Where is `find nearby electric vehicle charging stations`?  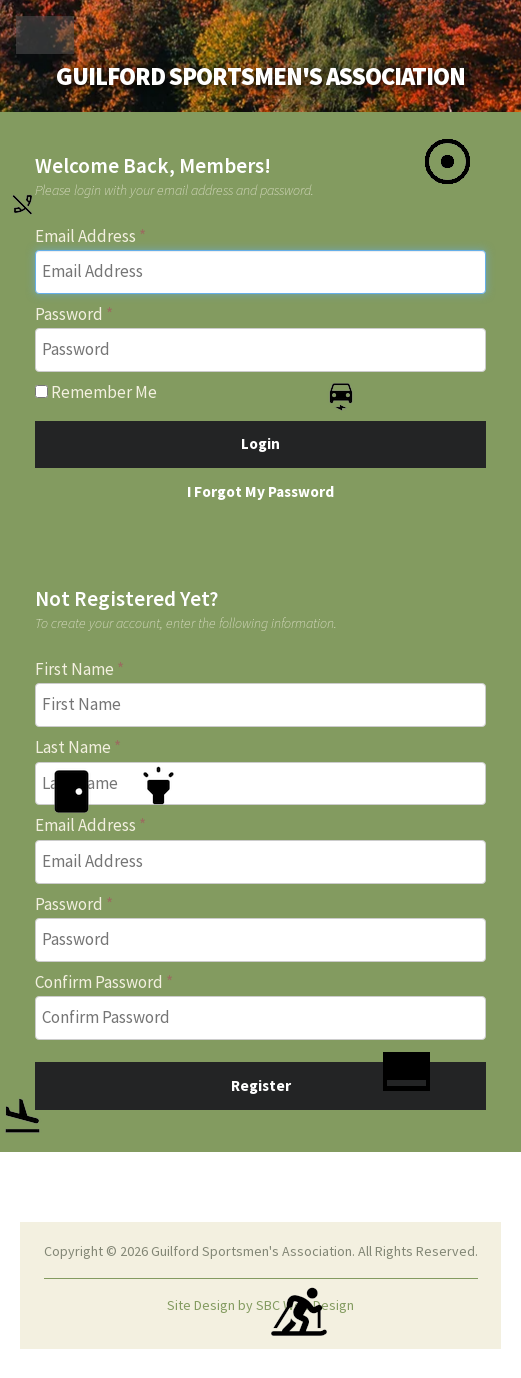
find nearby electric vehicle charging stations is located at coordinates (341, 397).